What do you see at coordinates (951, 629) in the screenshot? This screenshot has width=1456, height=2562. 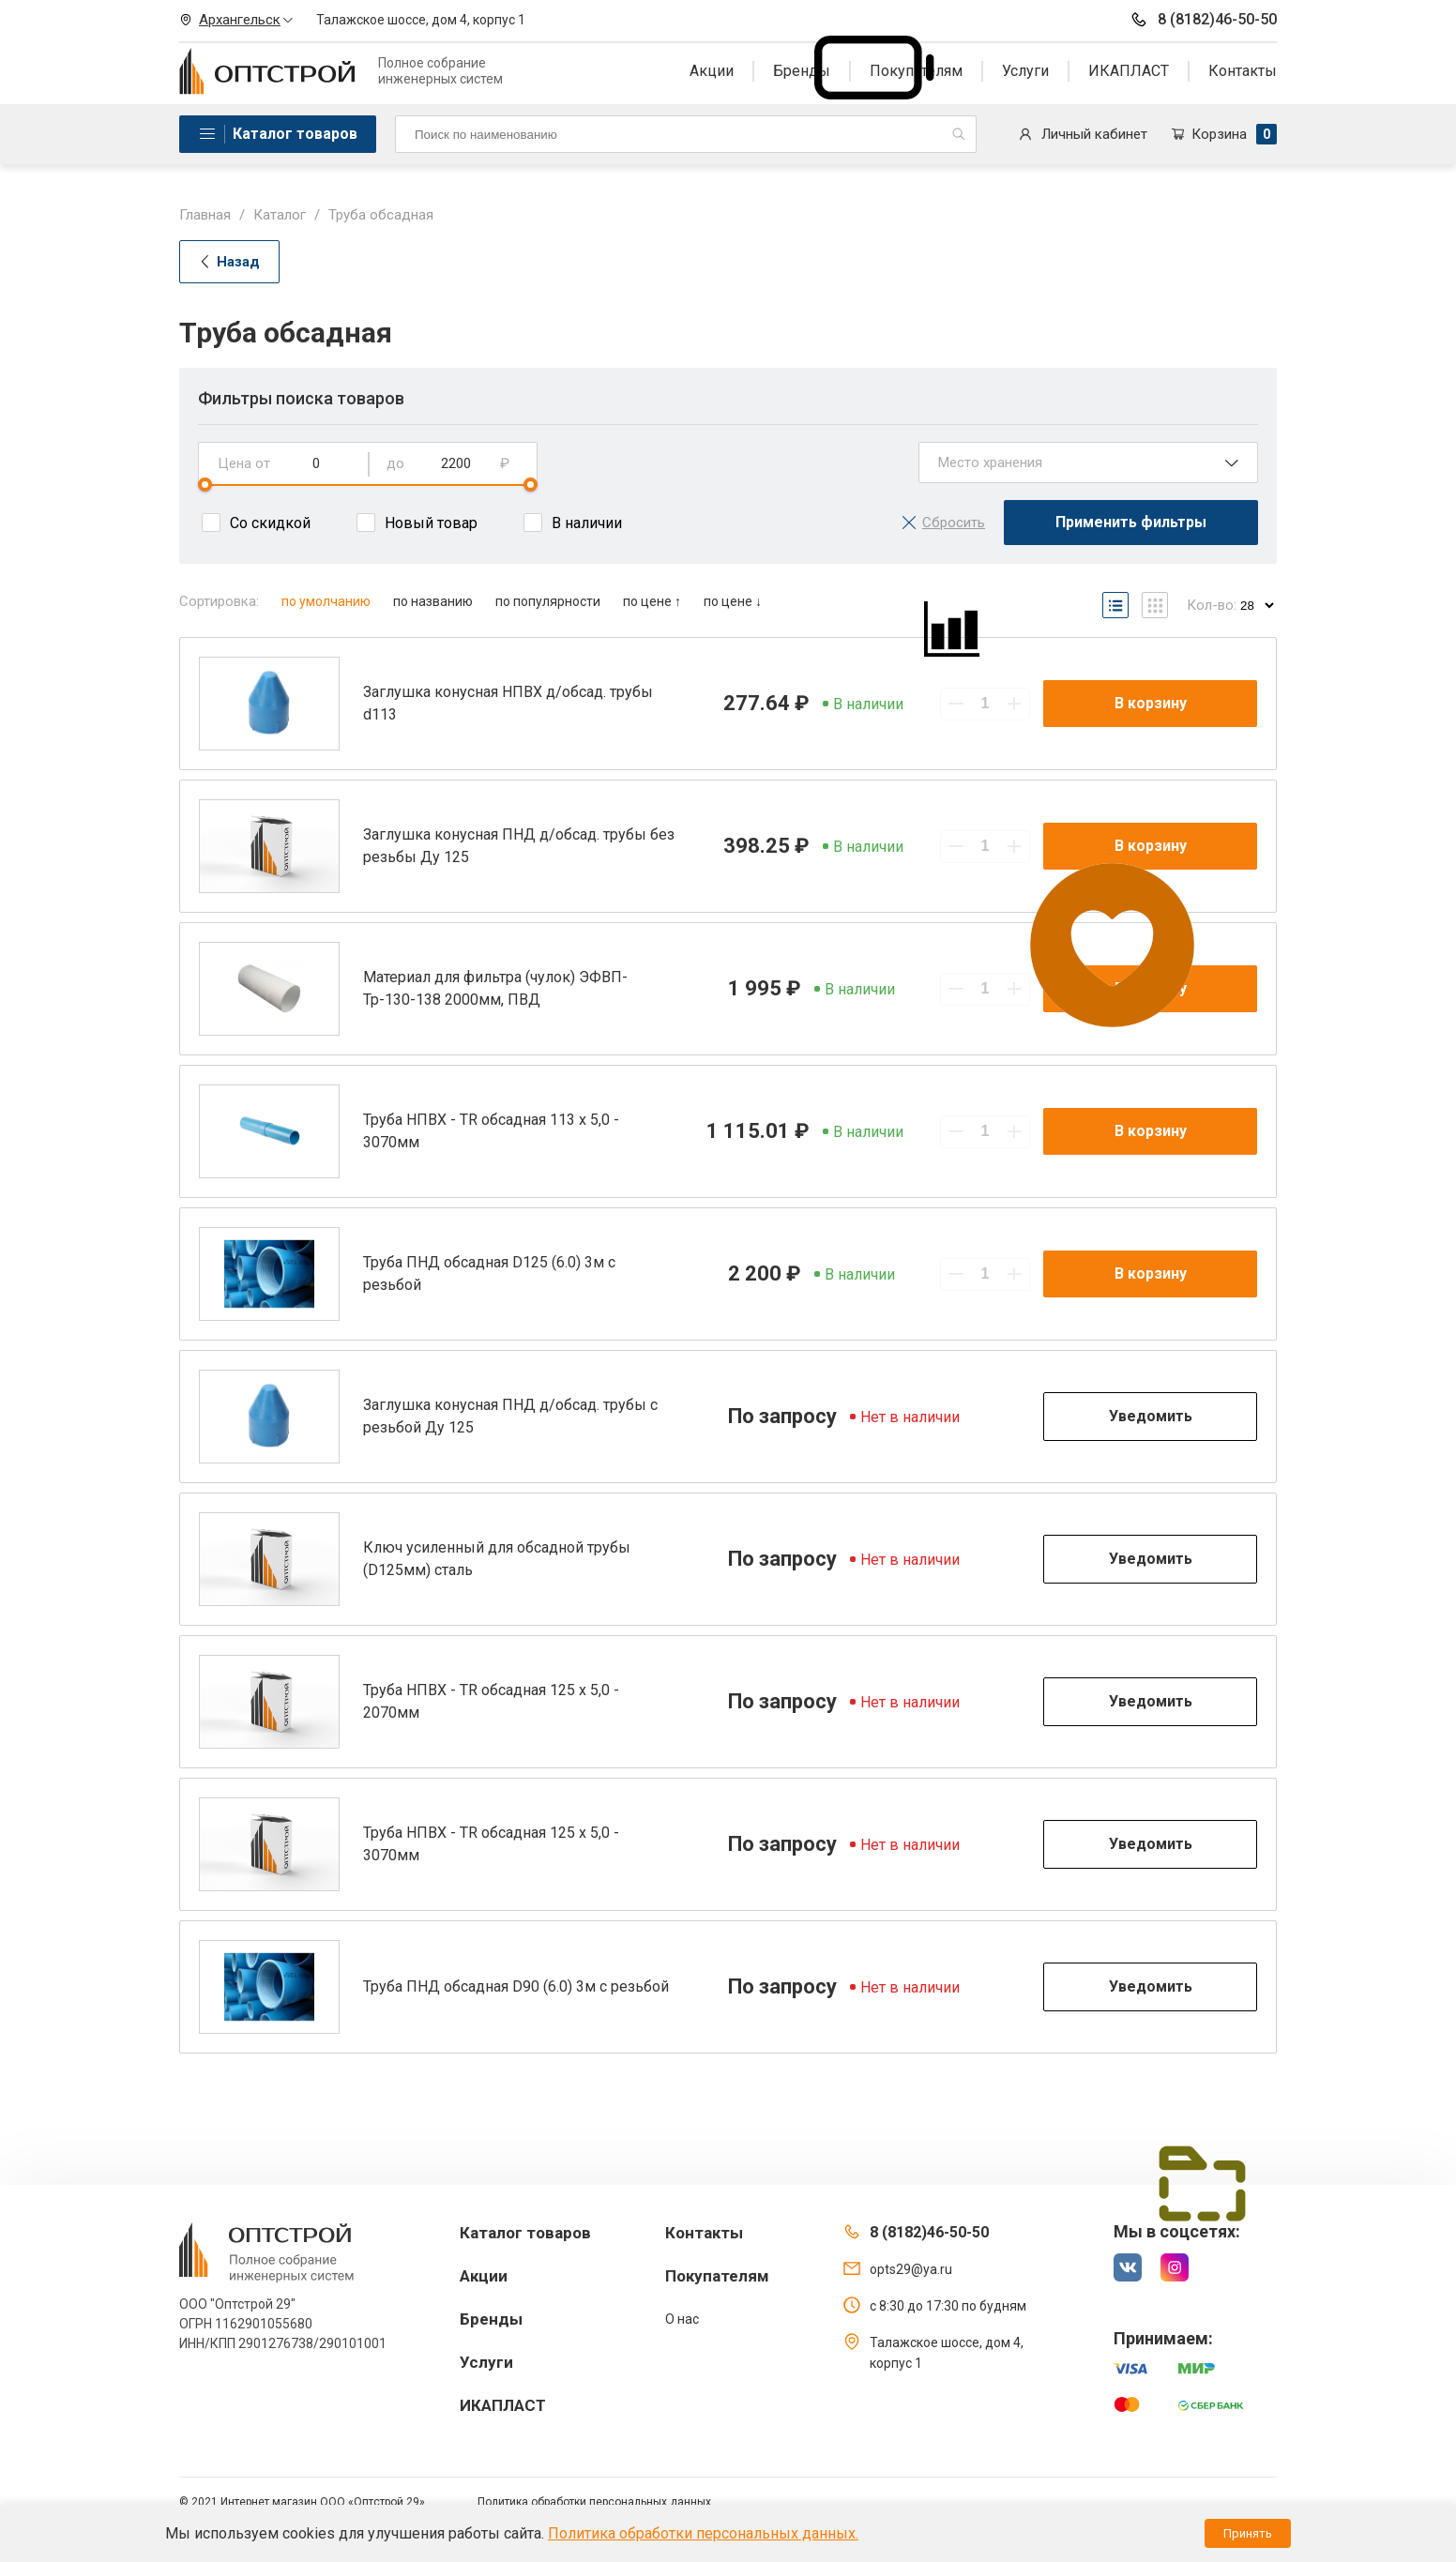 I see `view analytics or statistics` at bounding box center [951, 629].